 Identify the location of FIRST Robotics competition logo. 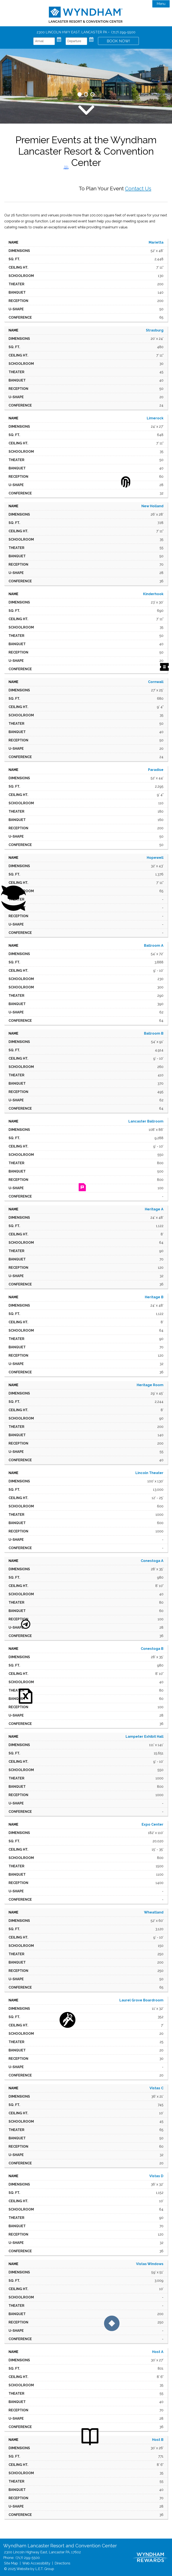
(66, 167).